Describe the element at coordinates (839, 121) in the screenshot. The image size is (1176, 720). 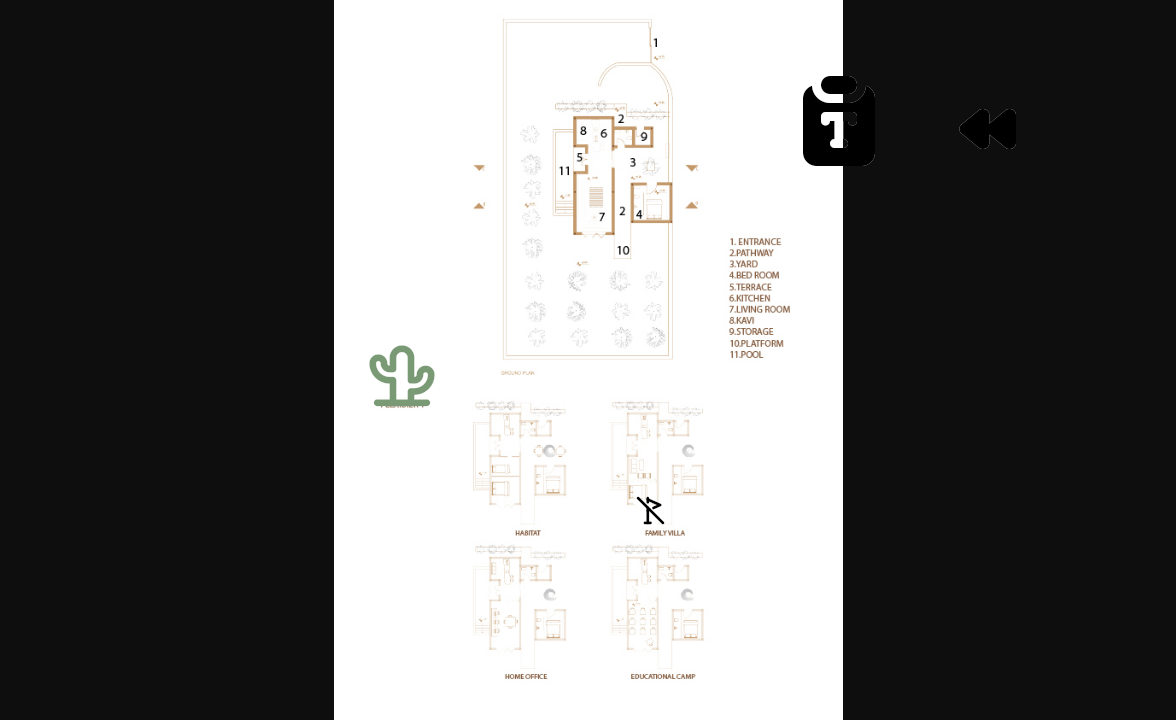
I see `access copied text formatting options` at that location.